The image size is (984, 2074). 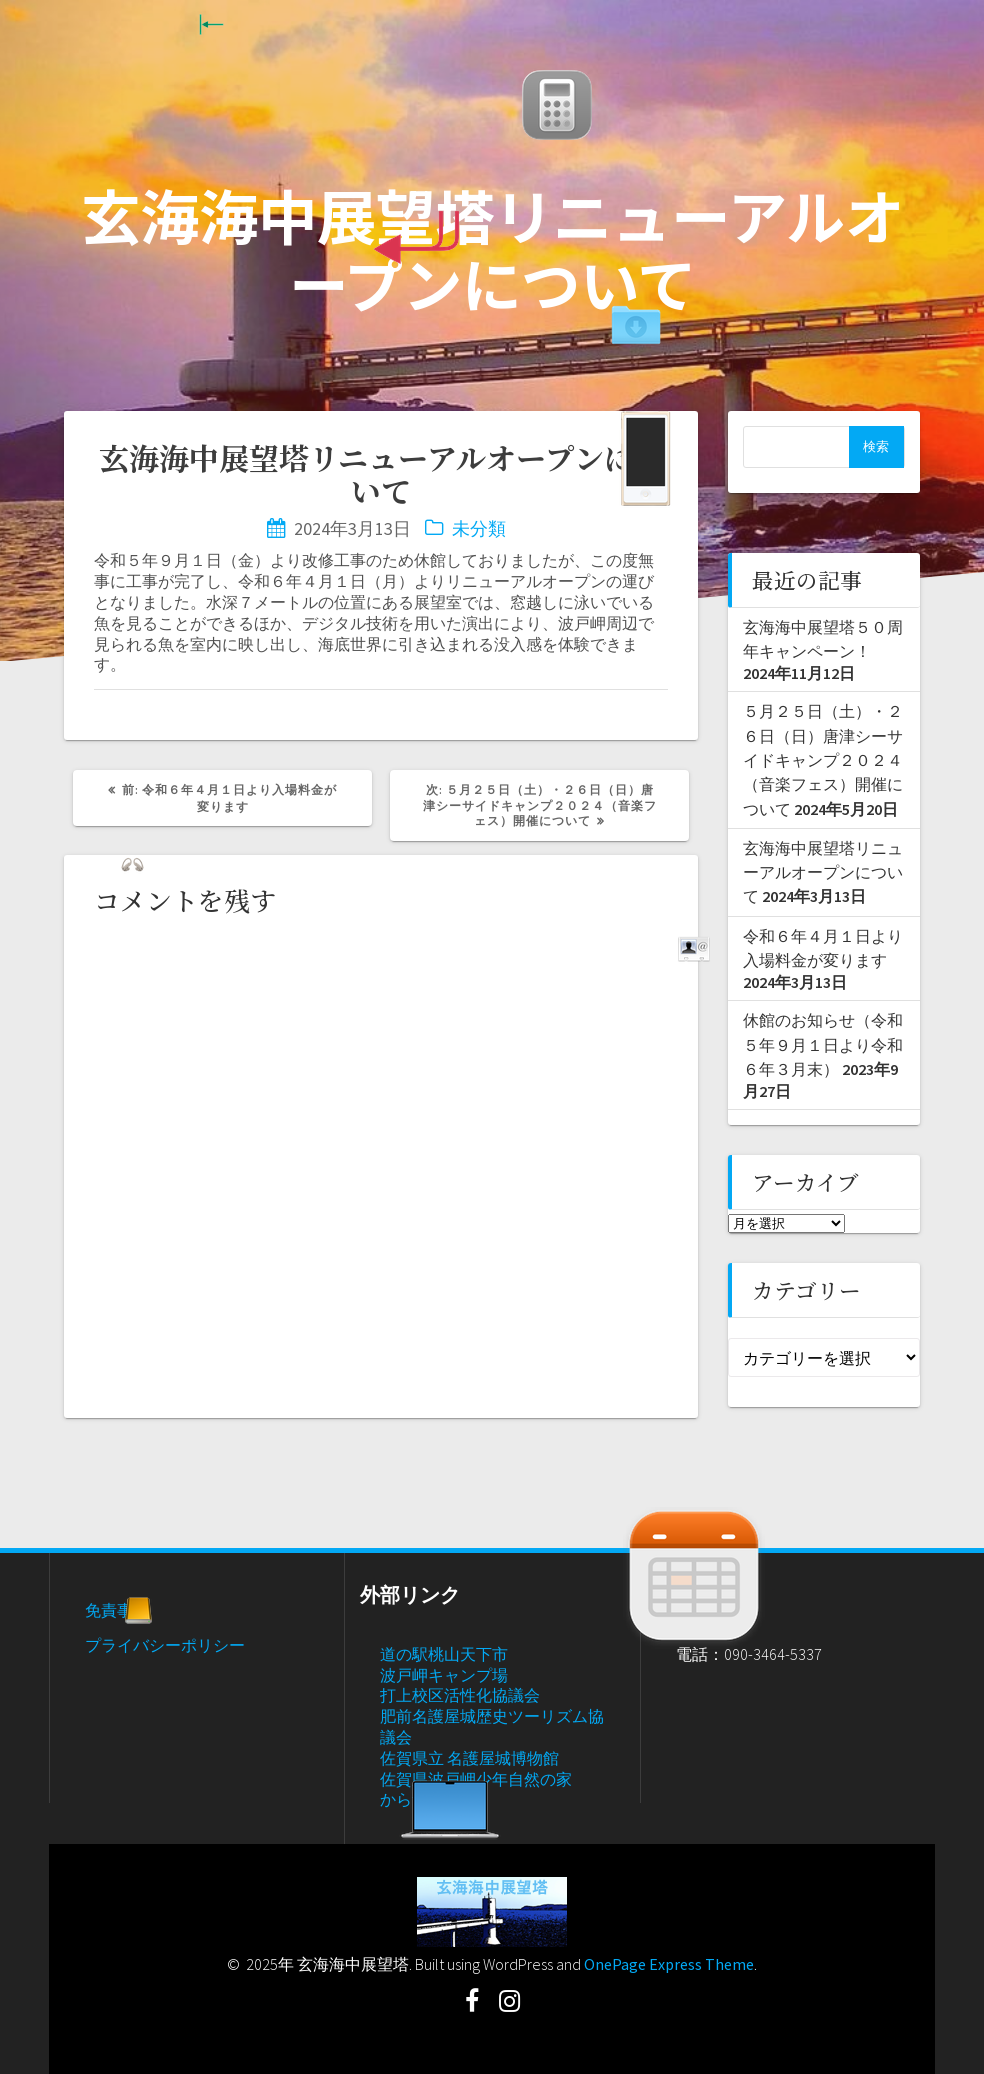 What do you see at coordinates (557, 105) in the screenshot?
I see `open the calculator app` at bounding box center [557, 105].